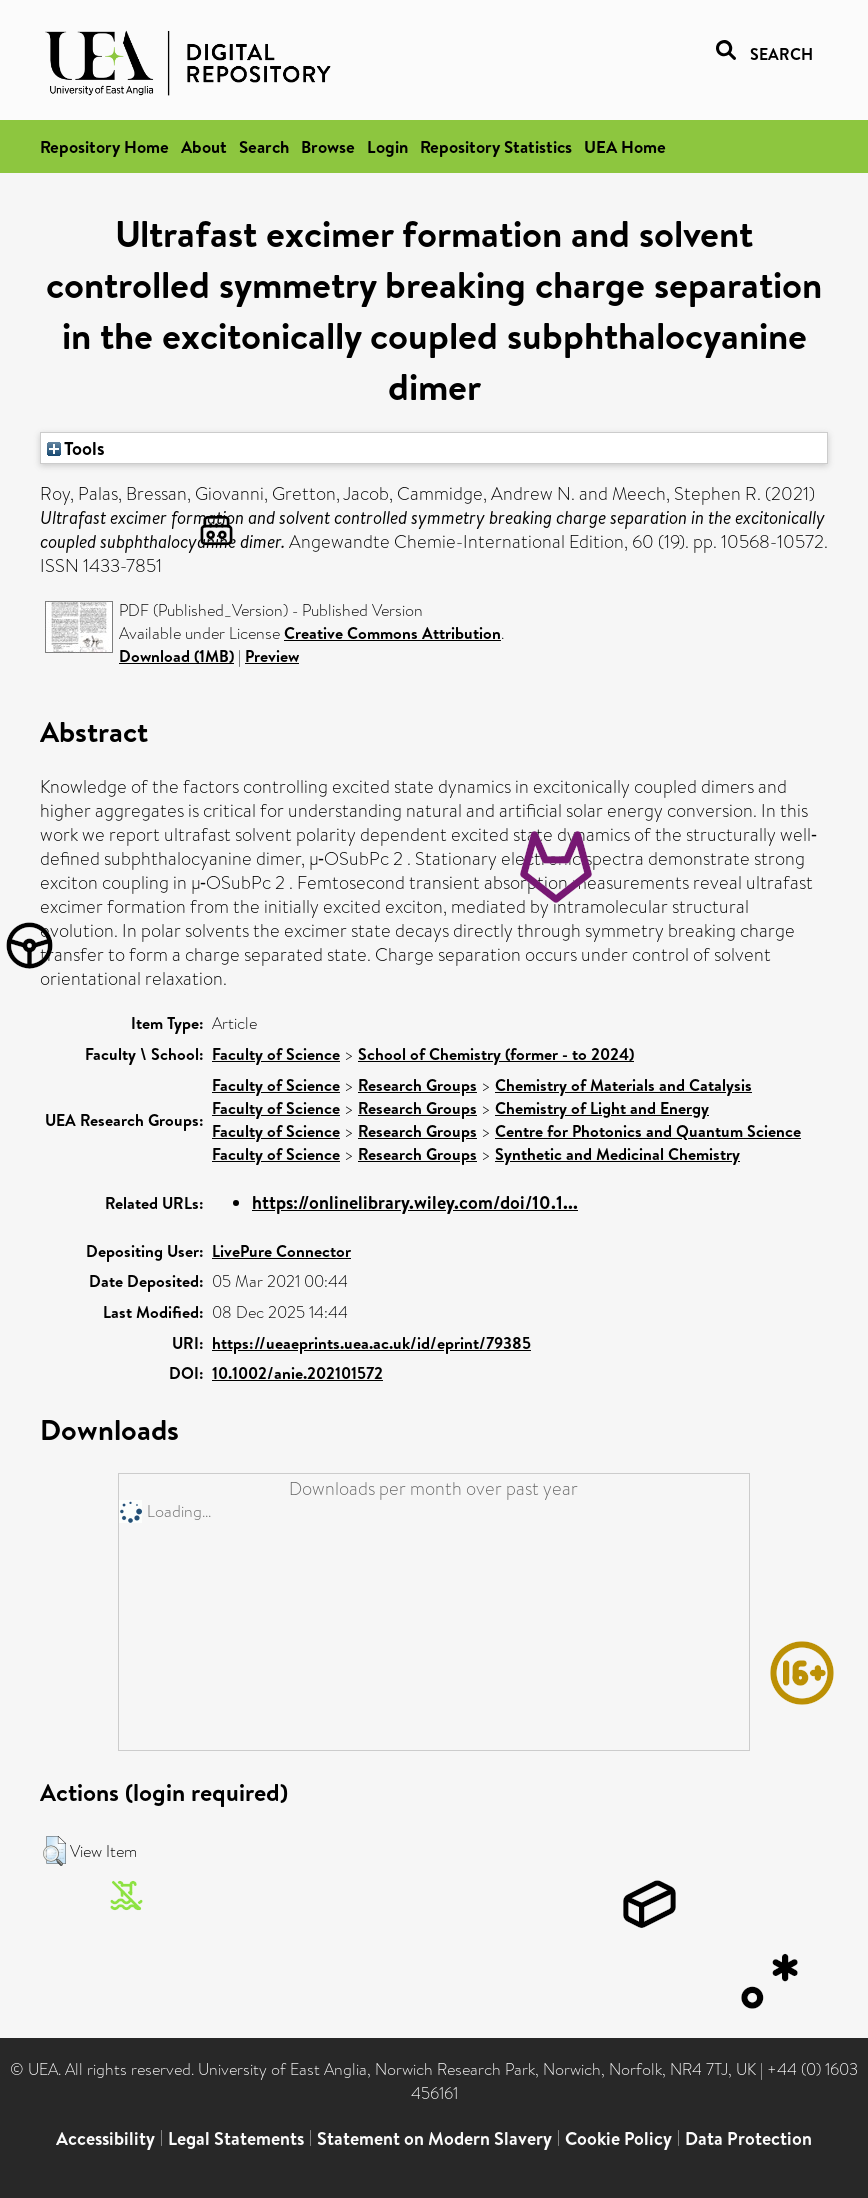 The image size is (868, 2198). What do you see at coordinates (126, 1895) in the screenshot?
I see `pool closed or unavailable` at bounding box center [126, 1895].